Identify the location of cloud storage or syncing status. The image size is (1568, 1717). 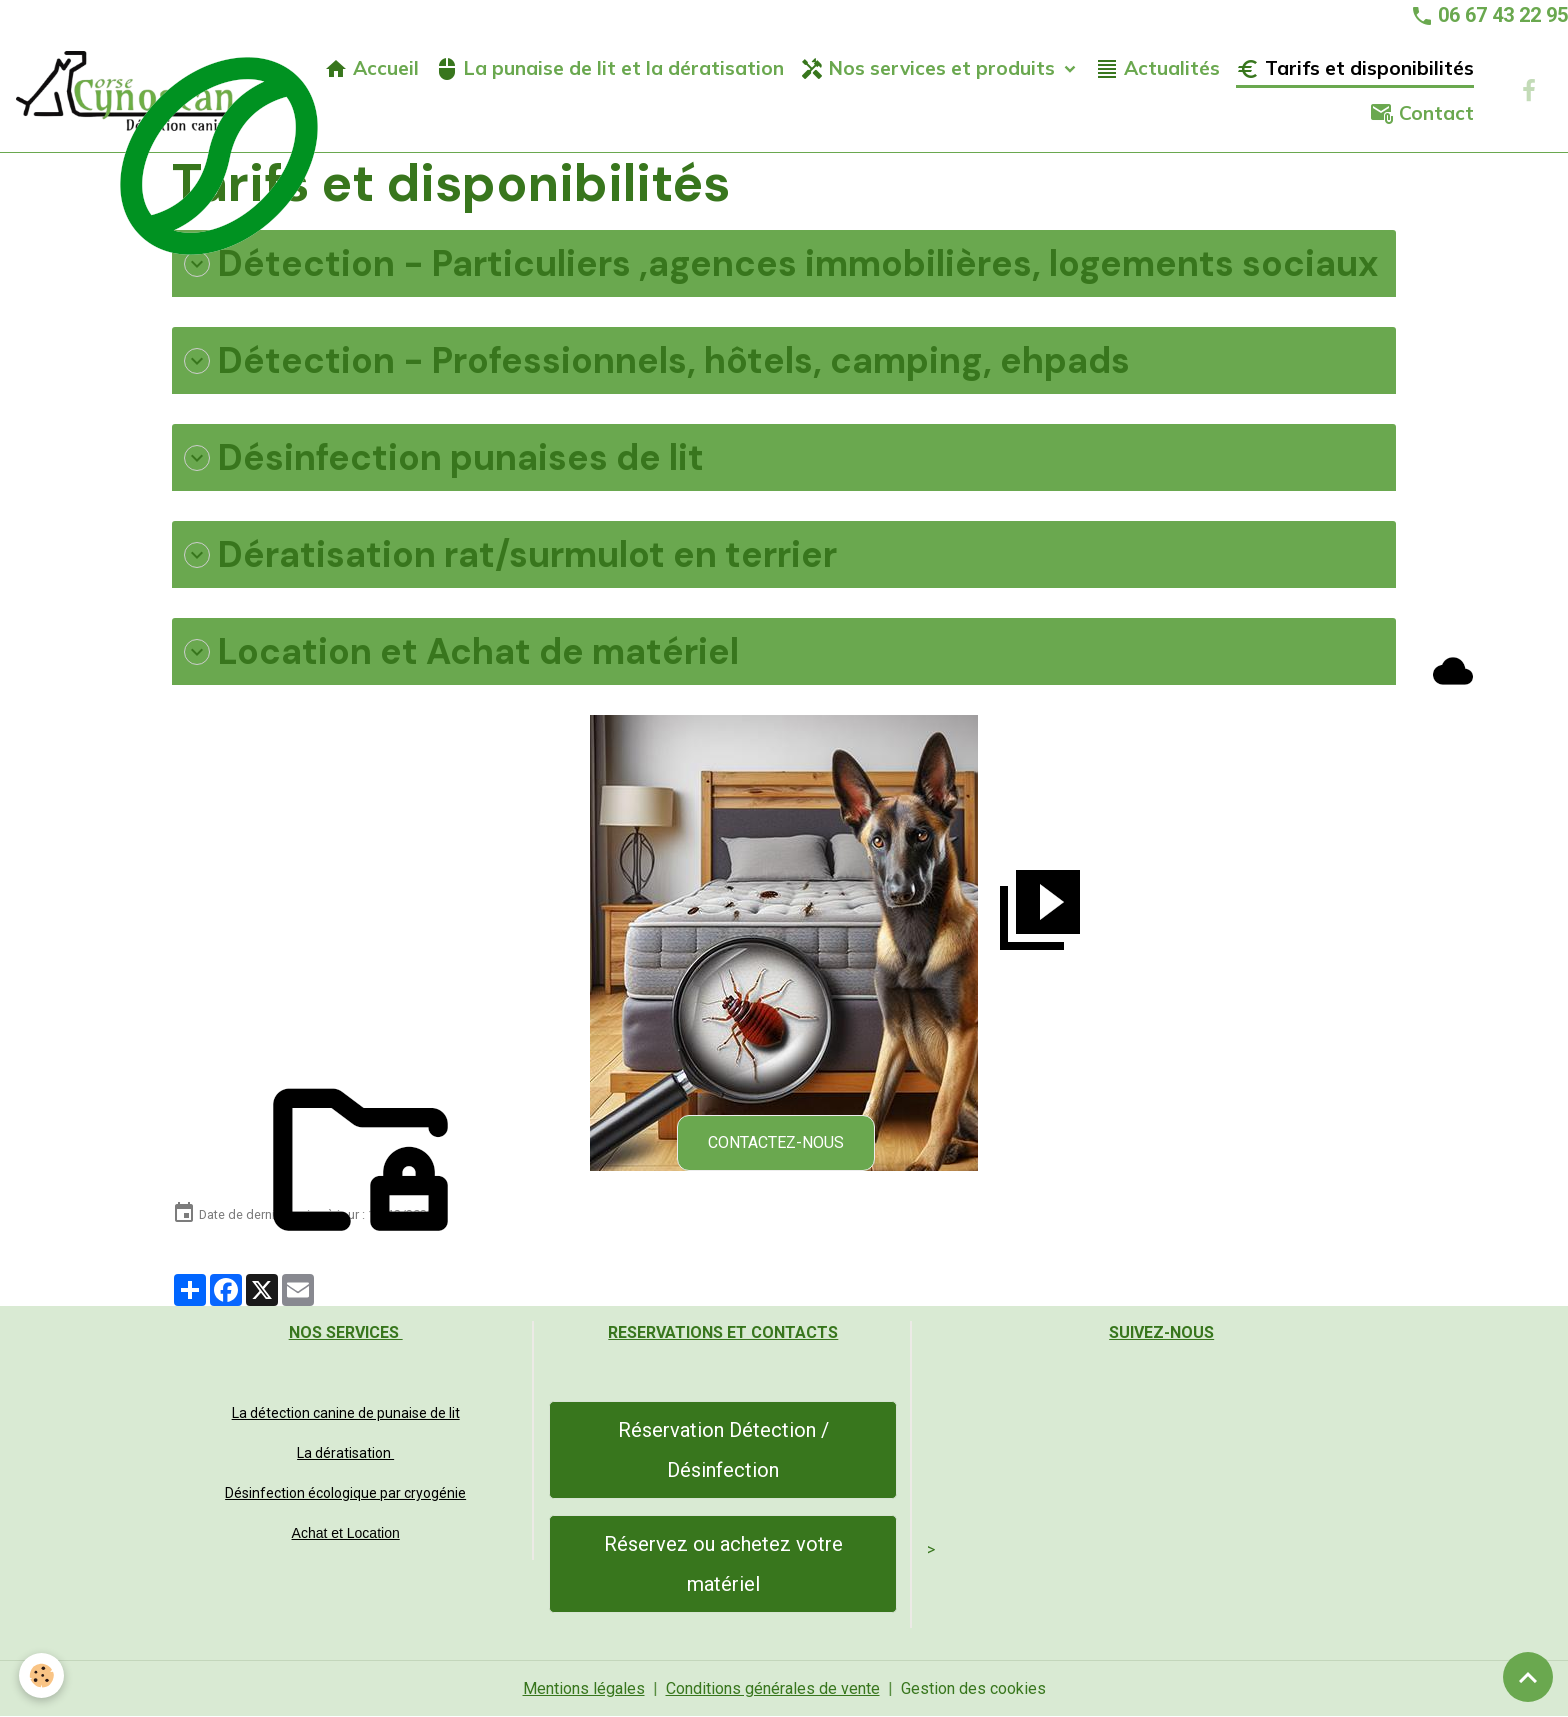
(1453, 671).